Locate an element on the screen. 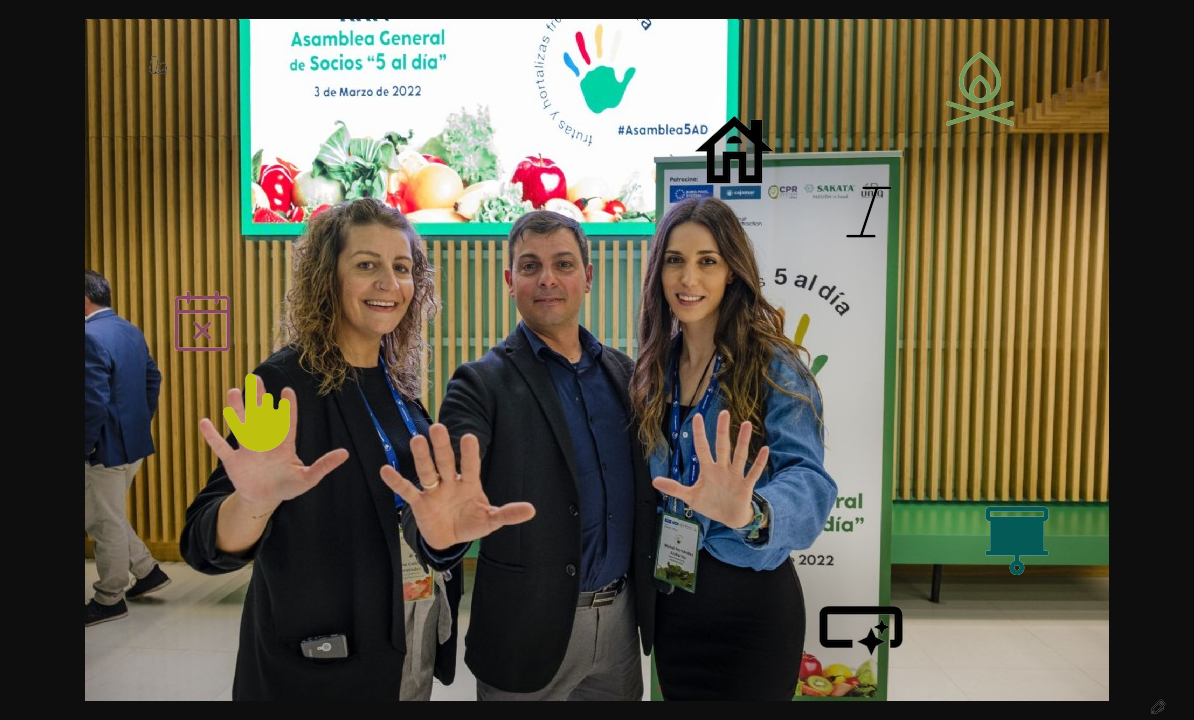 The height and width of the screenshot is (720, 1194). edit or modify content is located at coordinates (1158, 707).